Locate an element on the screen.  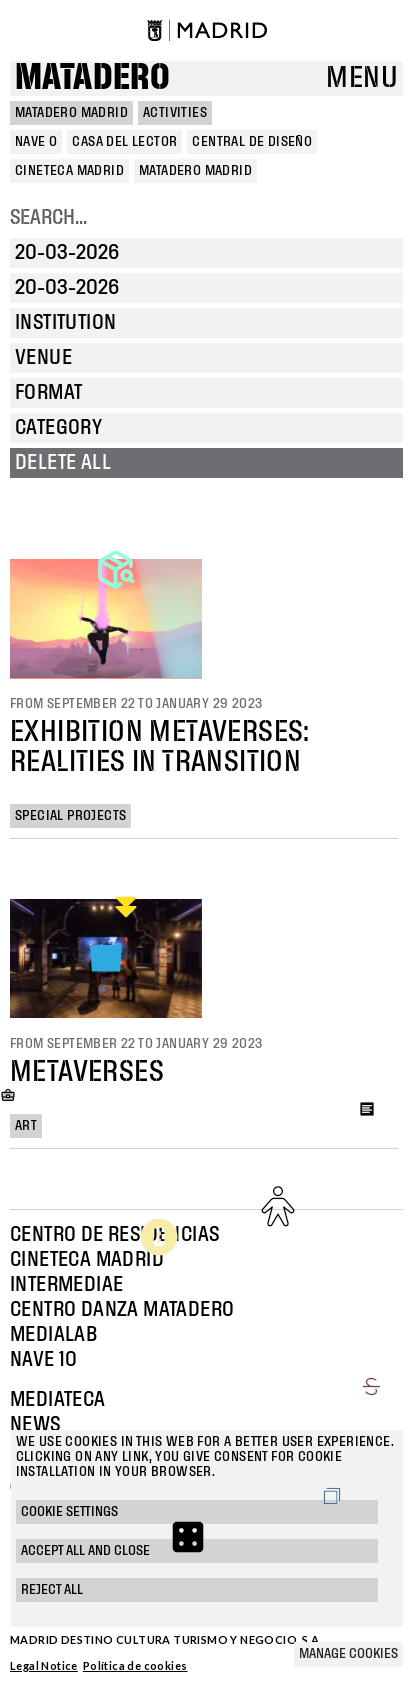
expand all sections or content is located at coordinates (126, 906).